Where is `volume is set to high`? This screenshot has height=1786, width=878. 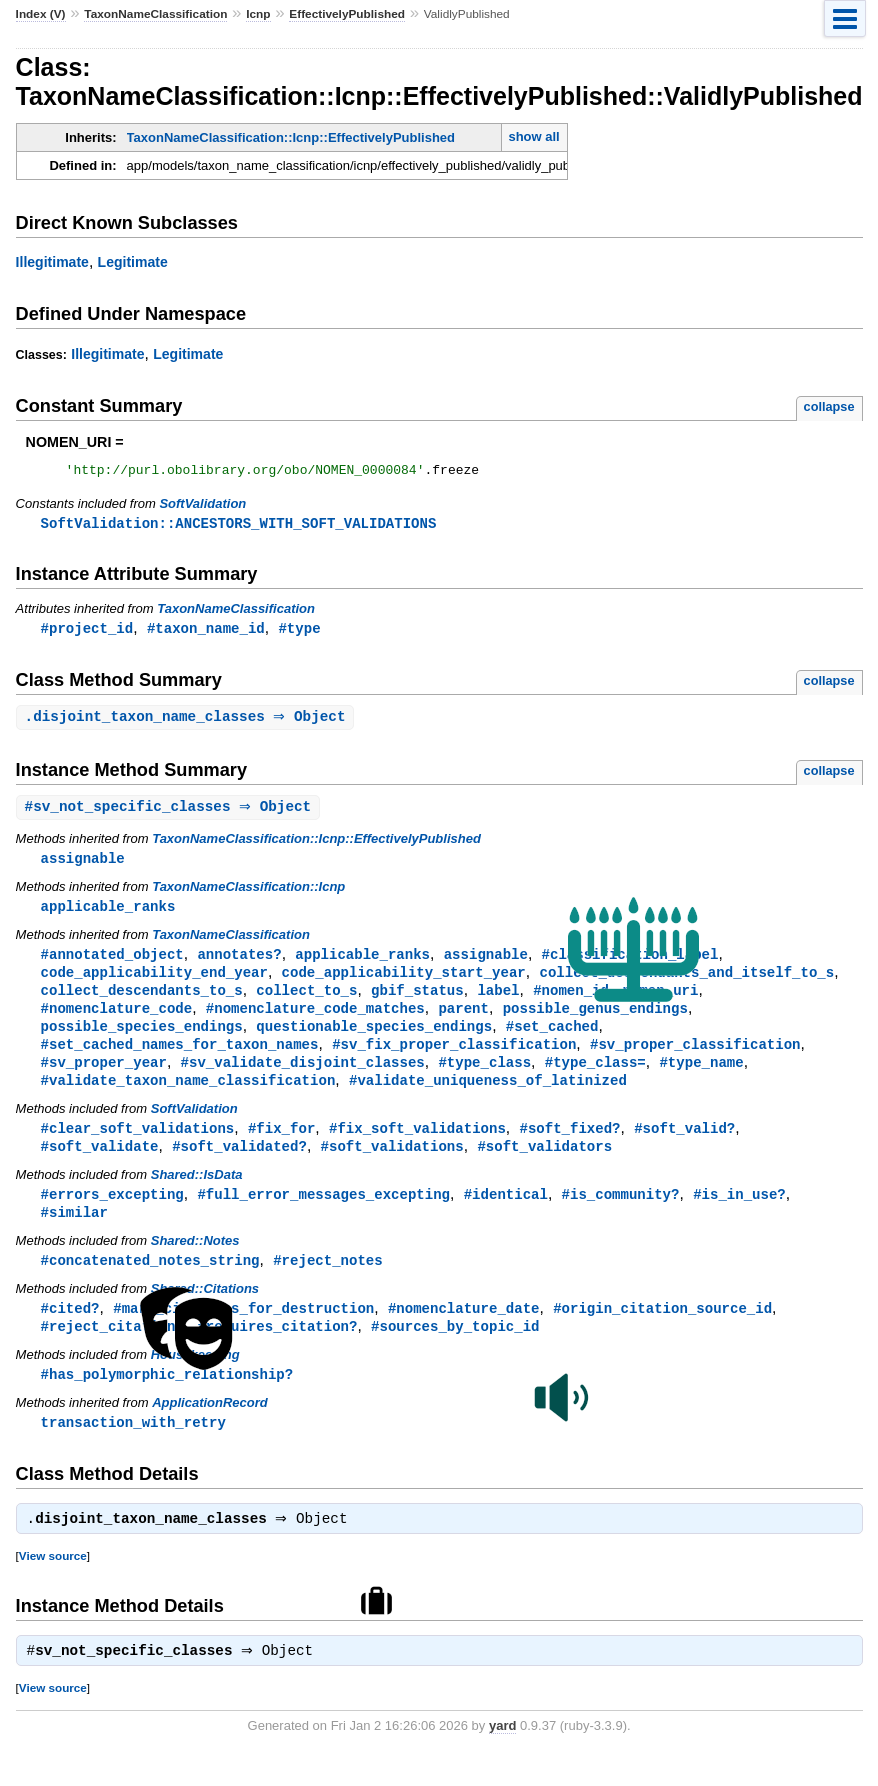 volume is set to high is located at coordinates (560, 1397).